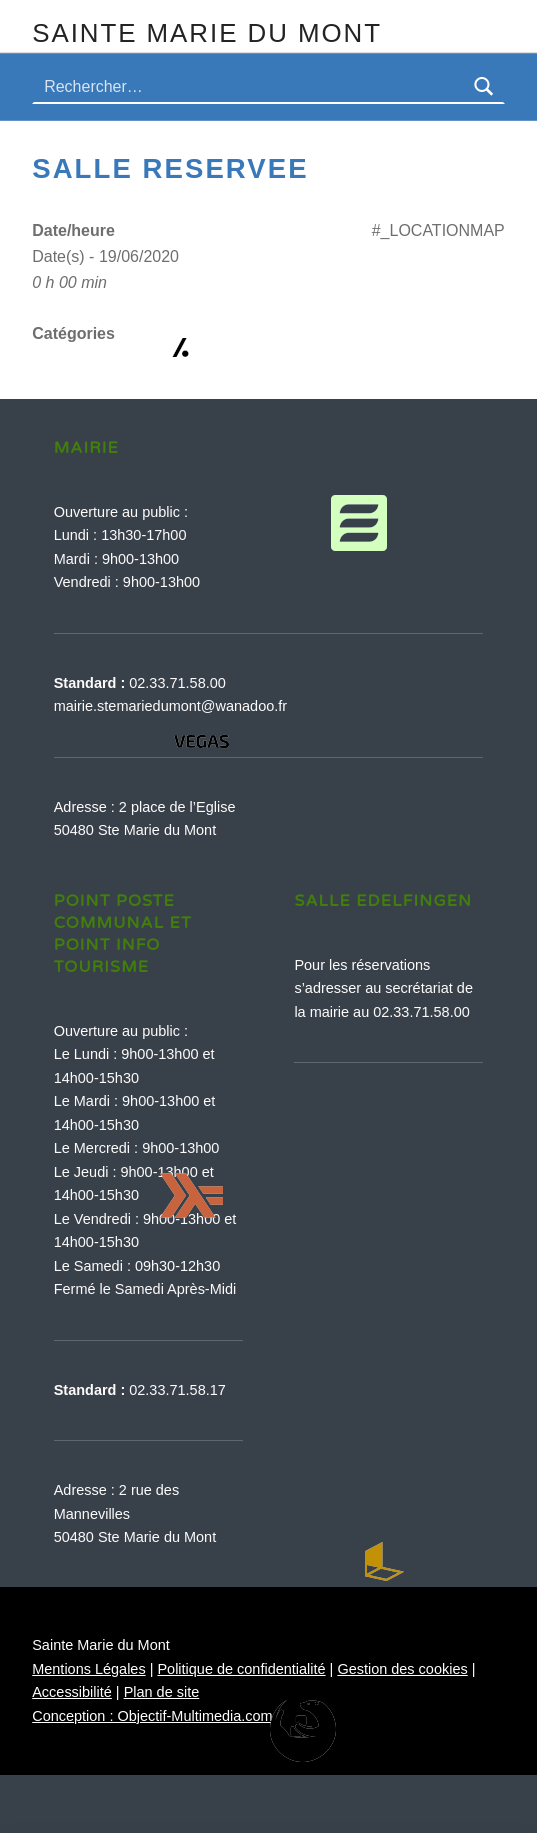 The width and height of the screenshot is (537, 1833). I want to click on vegas creative software brand logo, so click(201, 741).